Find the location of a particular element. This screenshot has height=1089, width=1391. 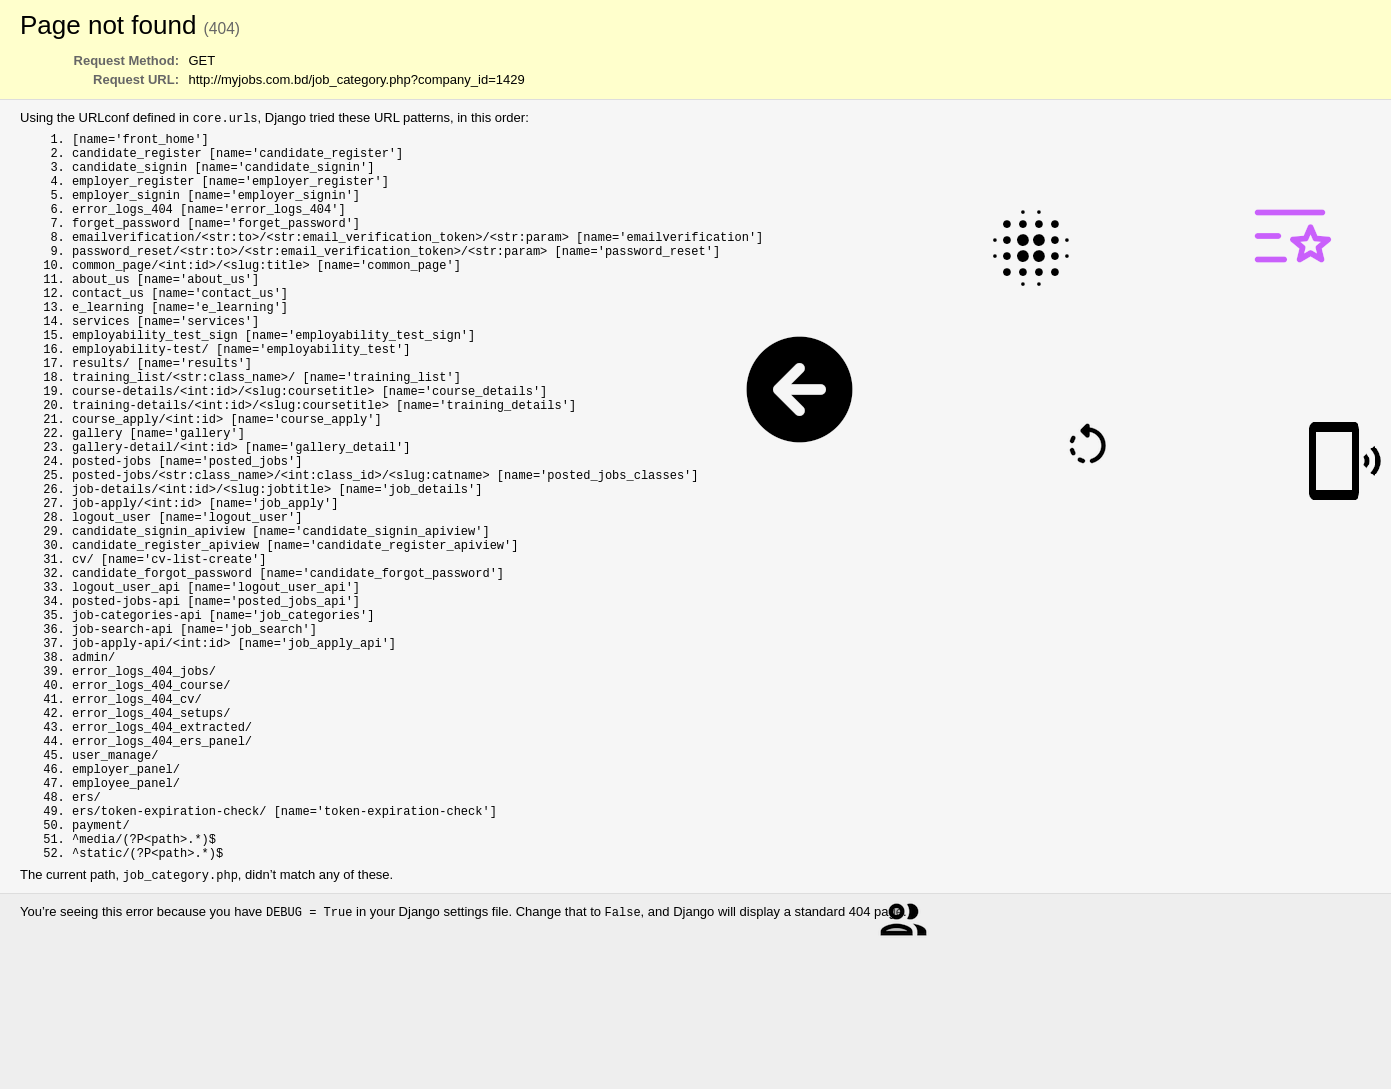

incoming call or notification on mobile device is located at coordinates (1345, 461).